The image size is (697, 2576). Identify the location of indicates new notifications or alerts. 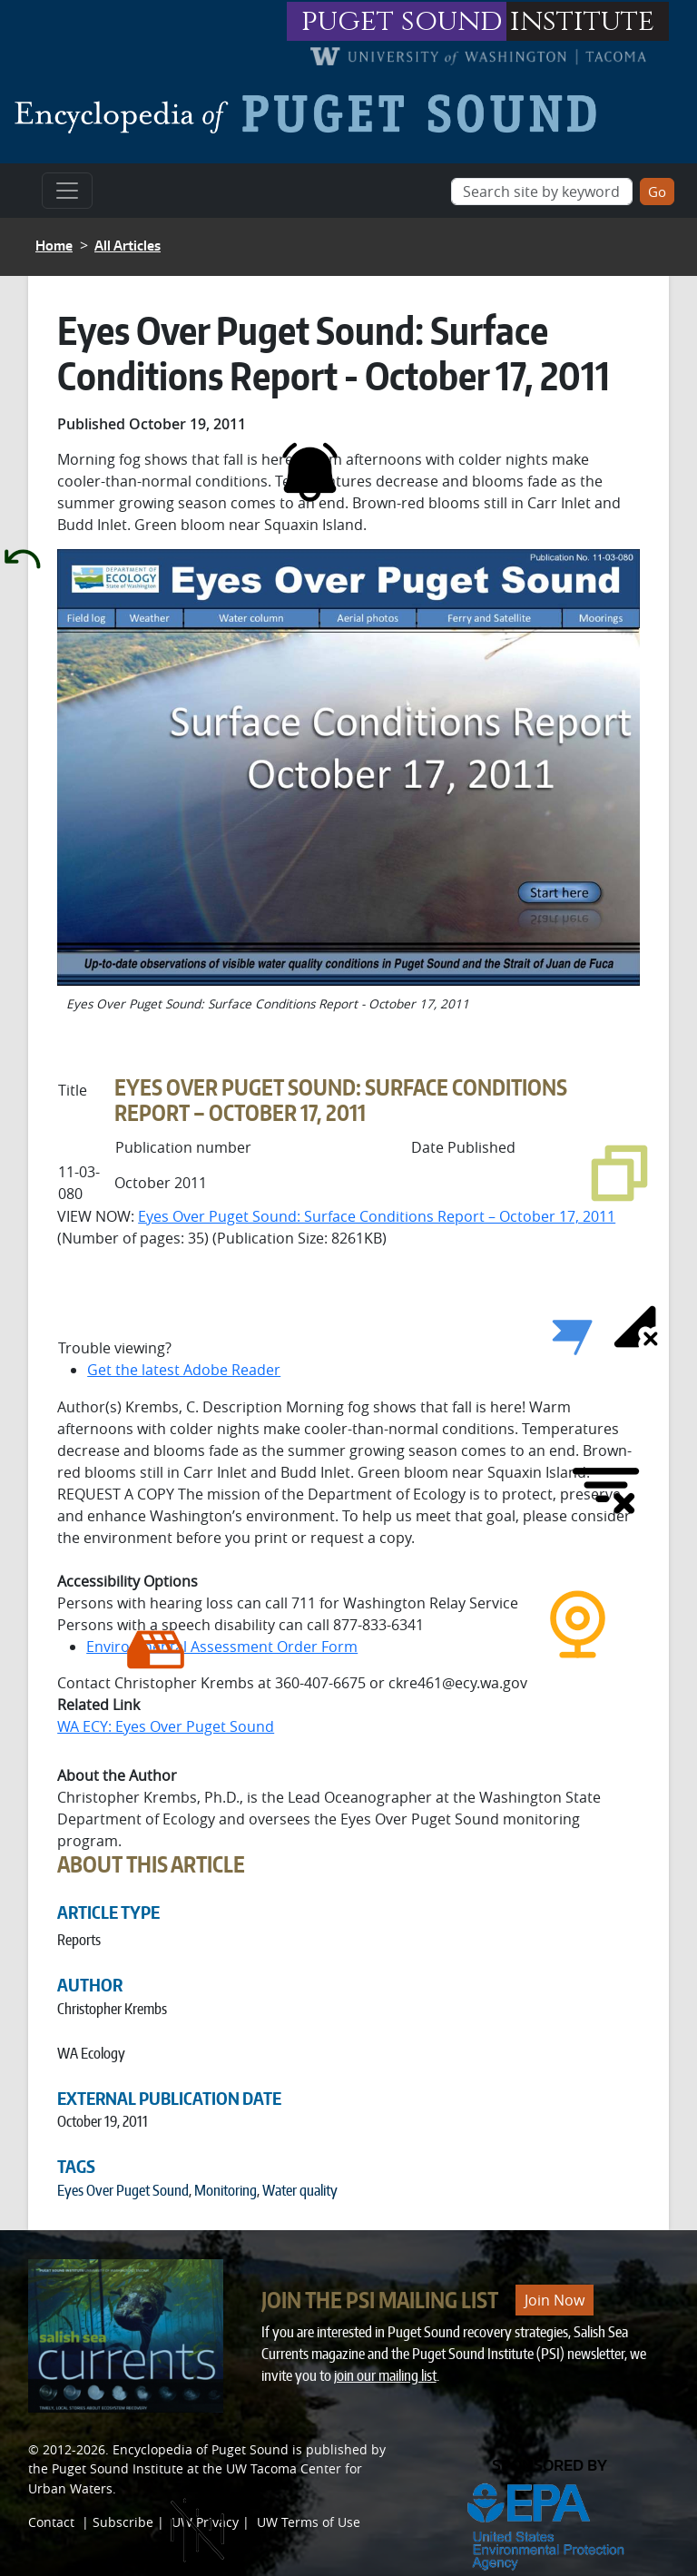
(309, 473).